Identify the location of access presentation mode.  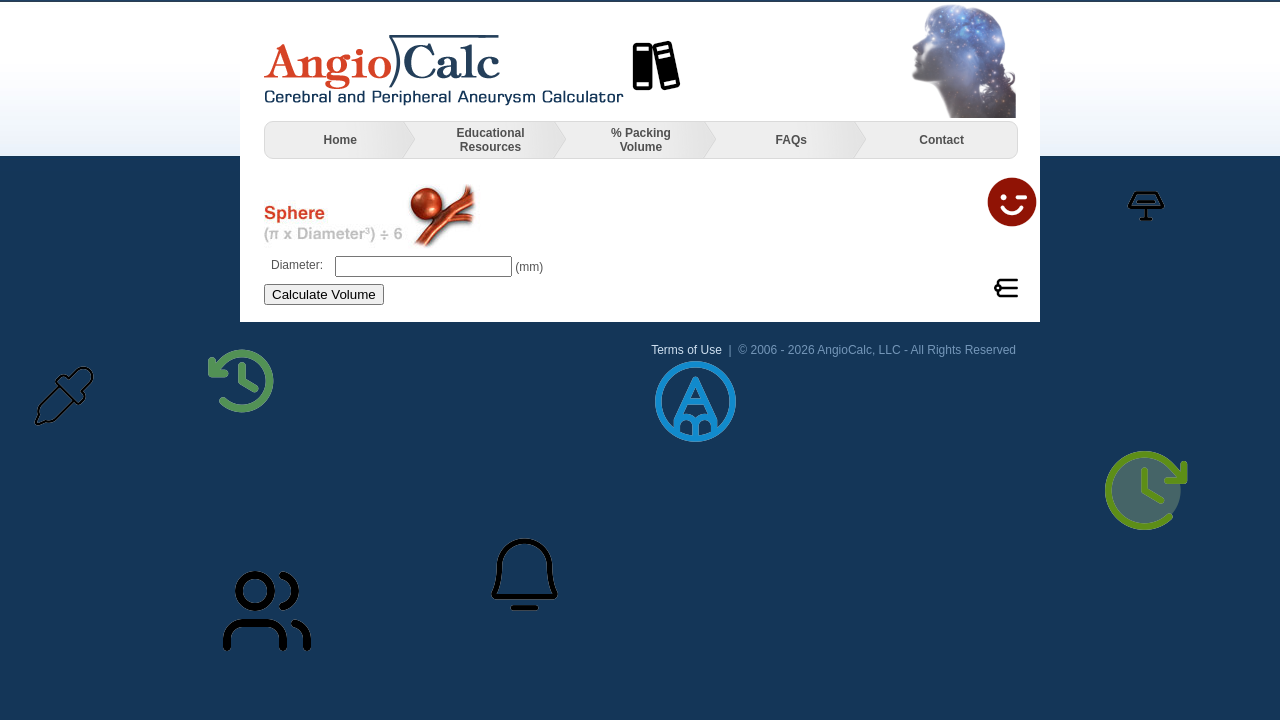
(1146, 206).